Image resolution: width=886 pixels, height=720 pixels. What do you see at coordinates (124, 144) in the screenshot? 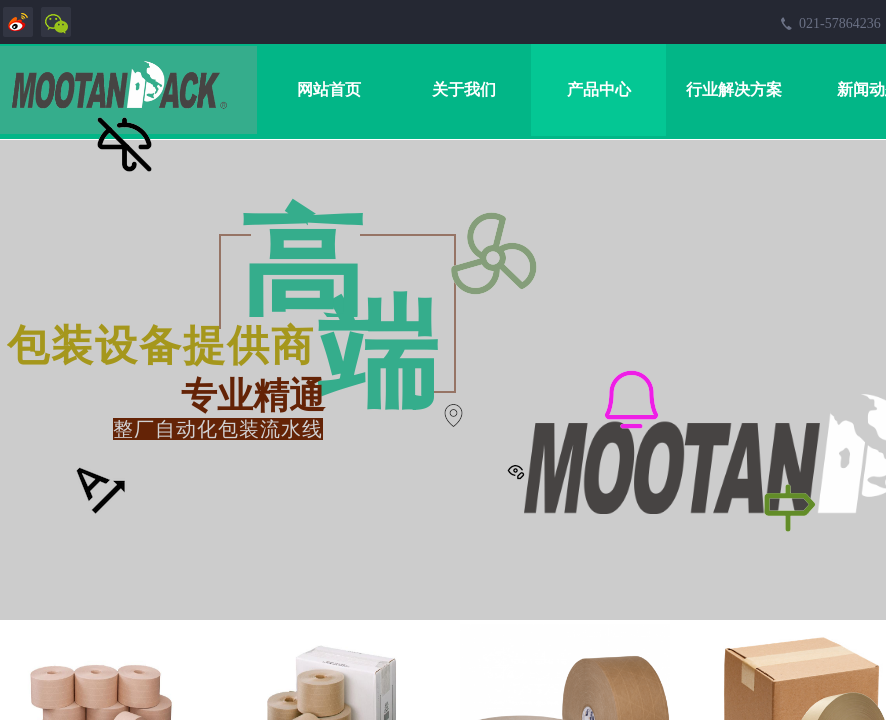
I see `indicates weather protection is disabled` at bounding box center [124, 144].